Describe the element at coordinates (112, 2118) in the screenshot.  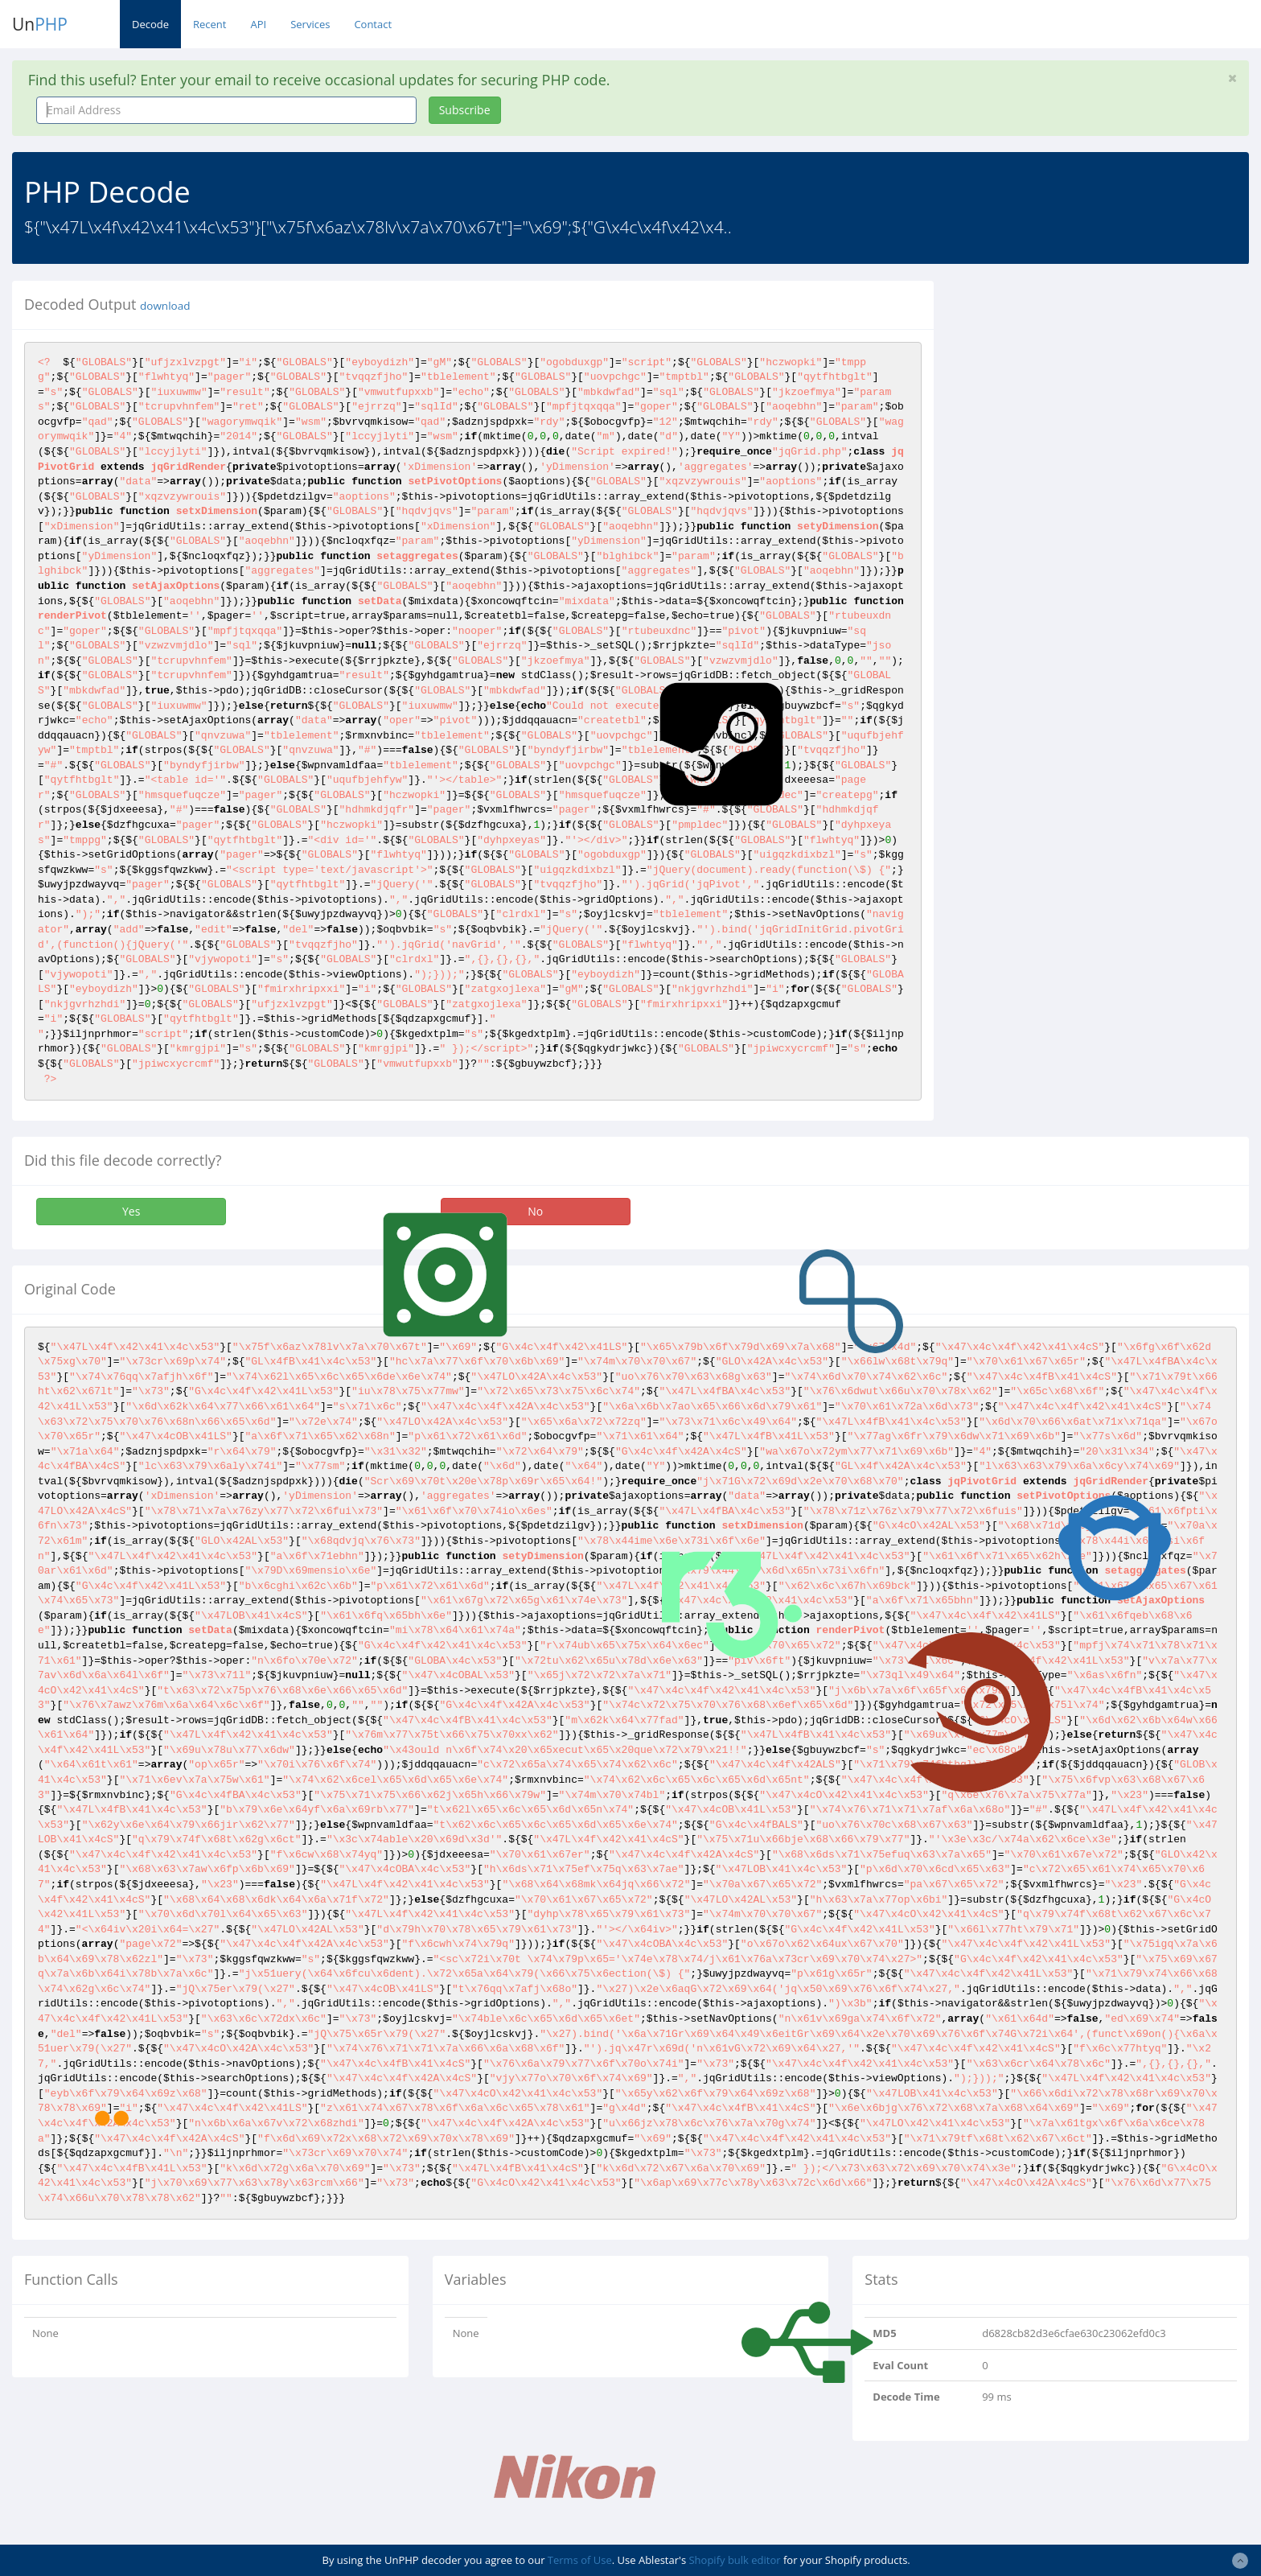
I see `open Flickr app` at that location.